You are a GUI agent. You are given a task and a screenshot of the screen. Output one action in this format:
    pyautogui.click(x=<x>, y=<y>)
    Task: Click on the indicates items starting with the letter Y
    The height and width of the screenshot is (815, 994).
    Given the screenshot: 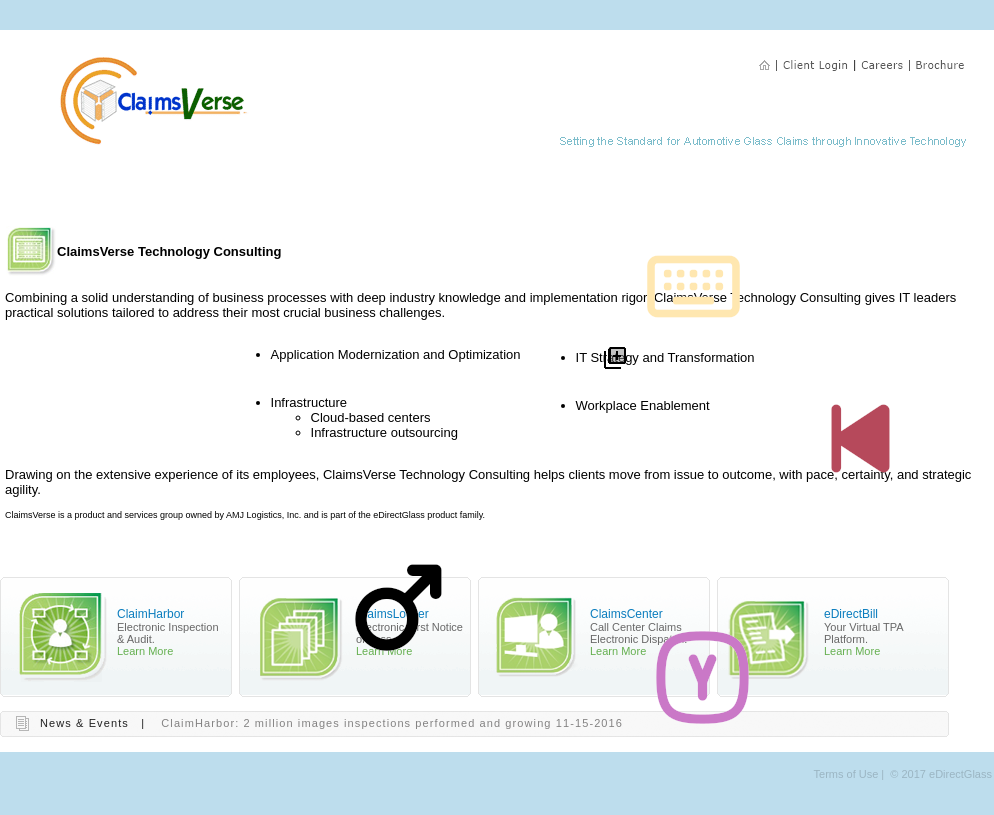 What is the action you would take?
    pyautogui.click(x=702, y=677)
    